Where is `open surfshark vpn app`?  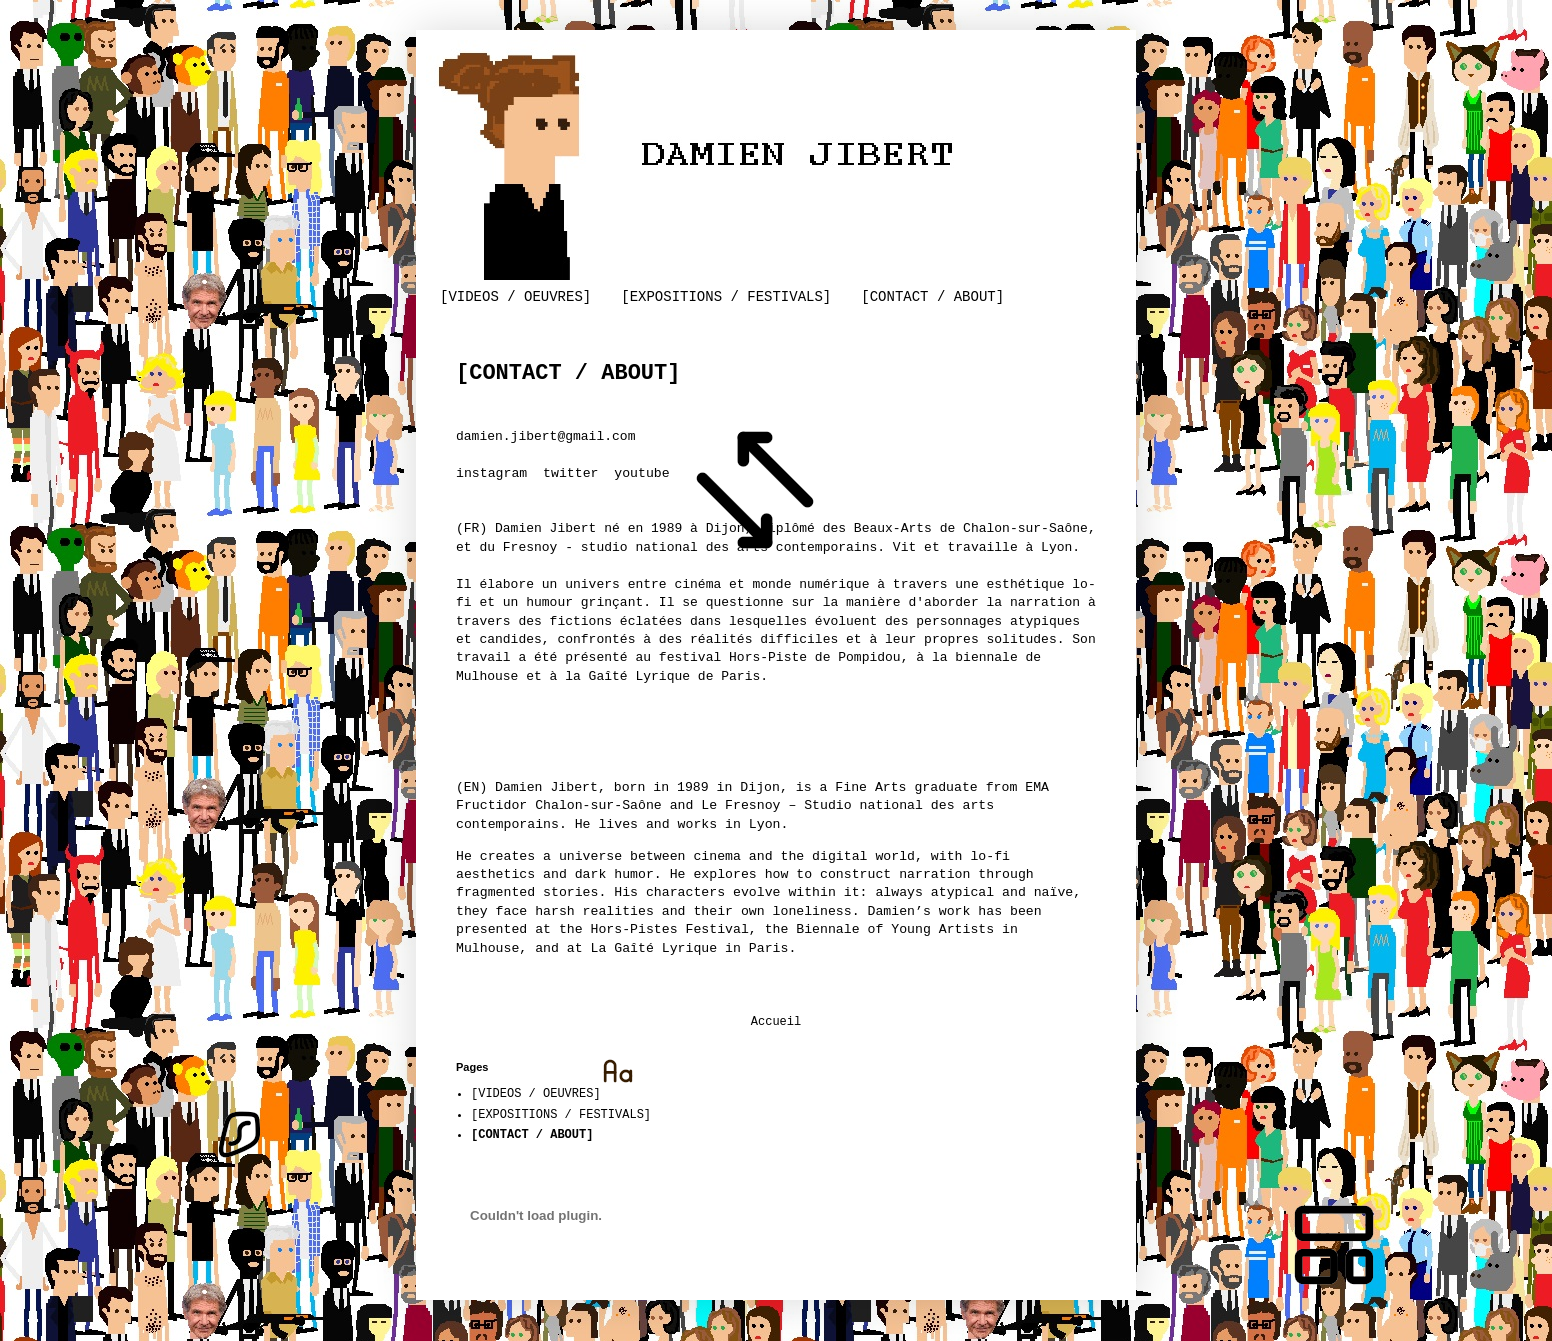
open surfshark vpn app is located at coordinates (239, 1134).